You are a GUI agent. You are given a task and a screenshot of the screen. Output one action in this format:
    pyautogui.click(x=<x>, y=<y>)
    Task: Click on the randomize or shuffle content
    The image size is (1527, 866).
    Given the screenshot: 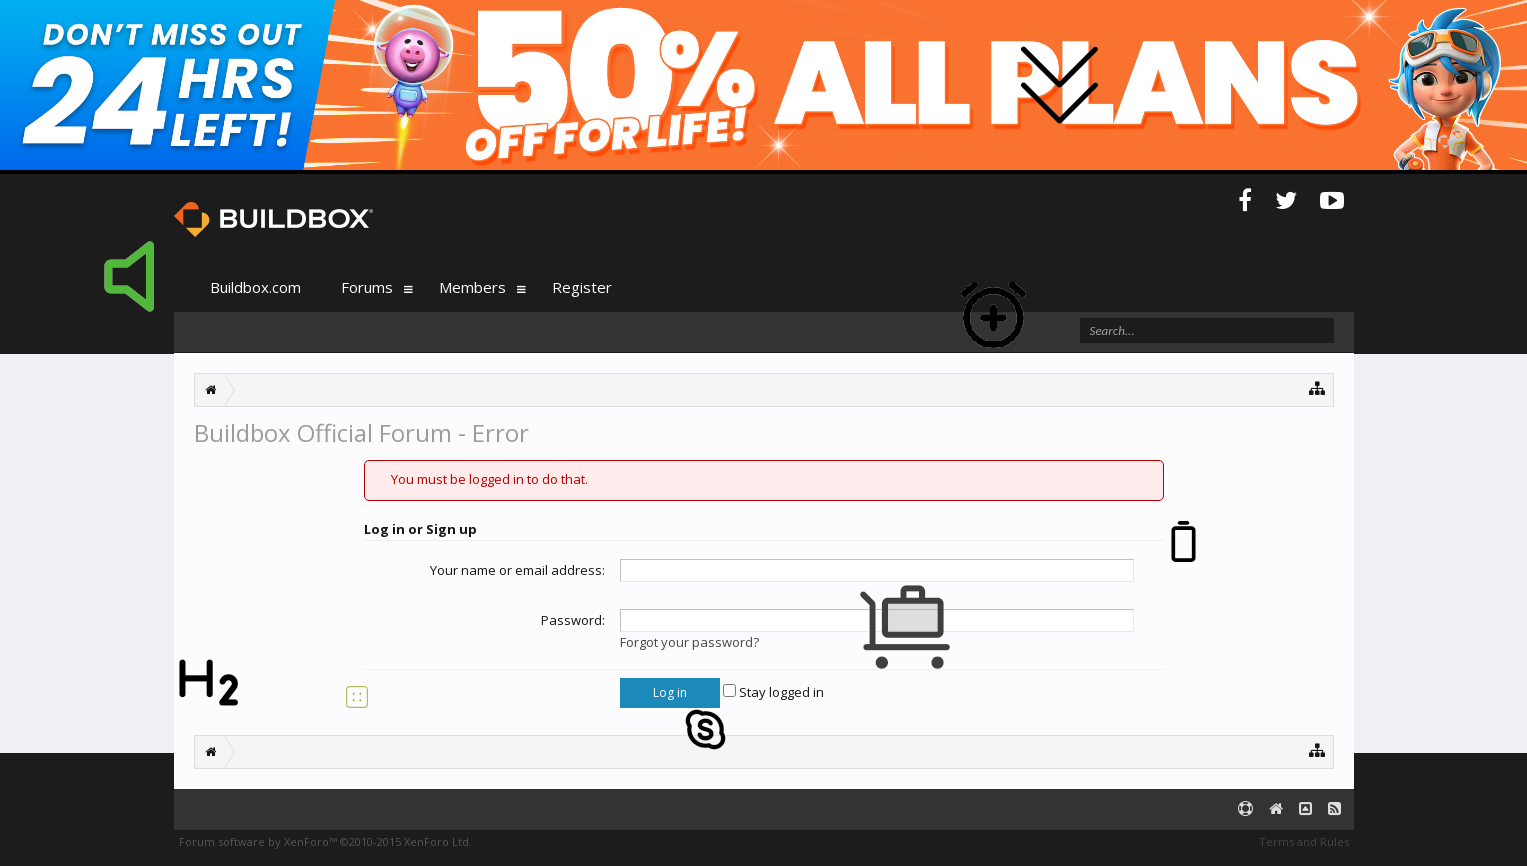 What is the action you would take?
    pyautogui.click(x=357, y=697)
    